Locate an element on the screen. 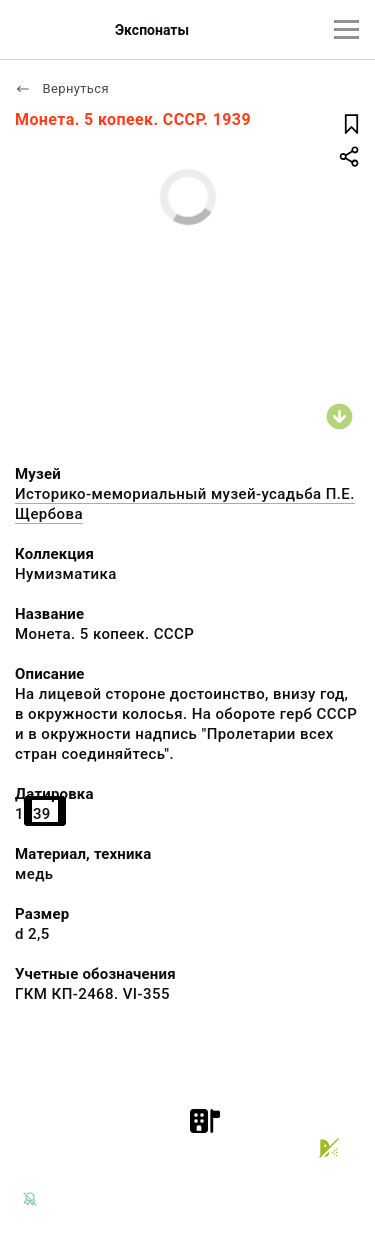  download file or content is located at coordinates (339, 416).